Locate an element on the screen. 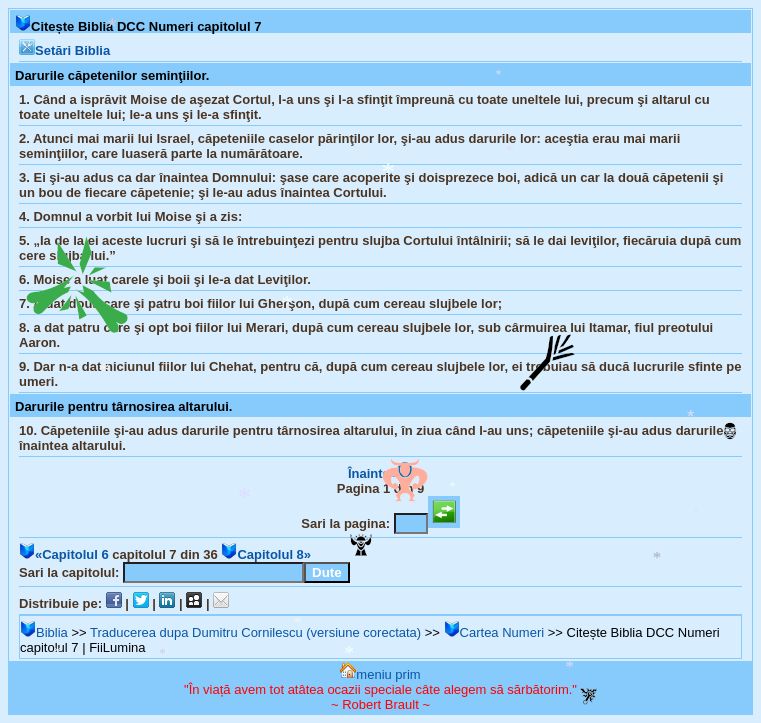 The height and width of the screenshot is (723, 761). select sun priest character class is located at coordinates (361, 545).